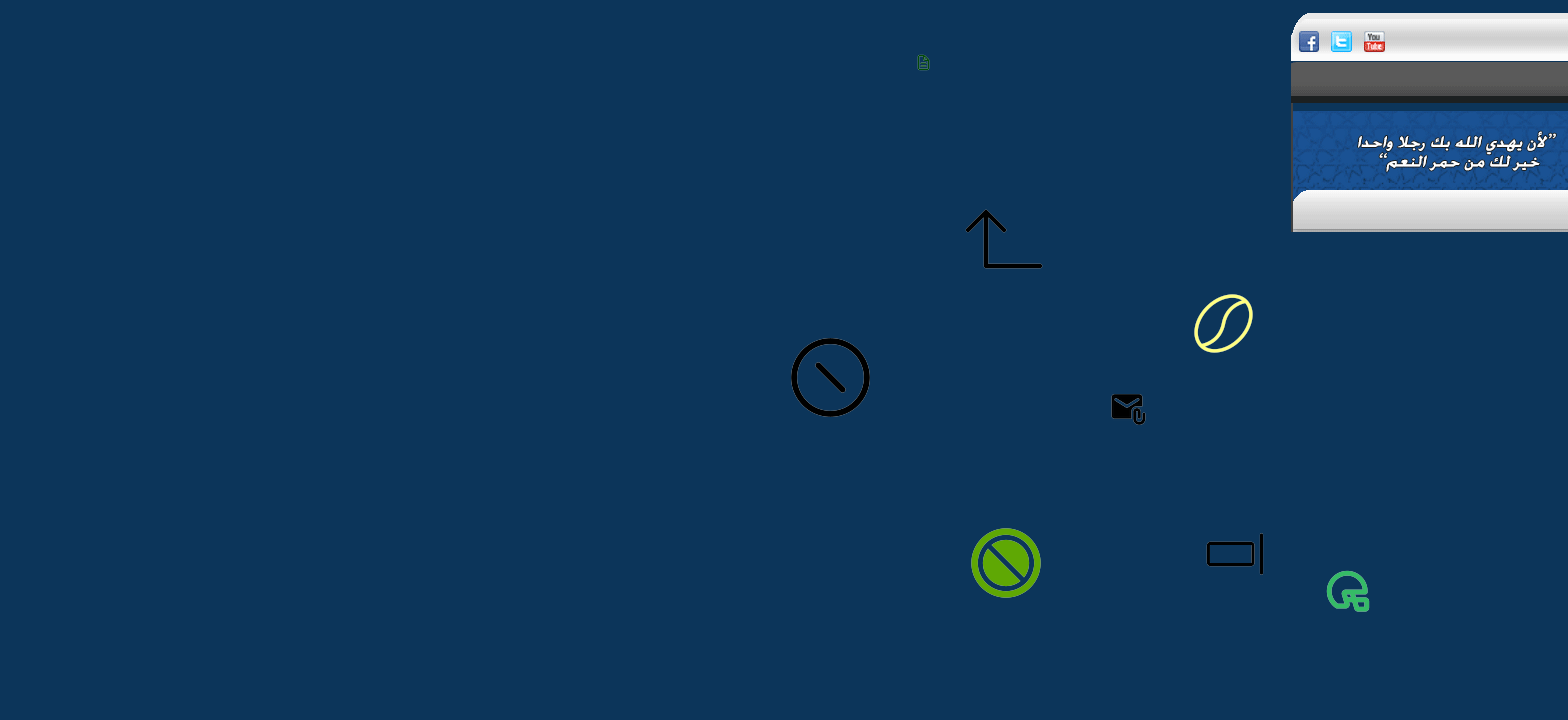 The width and height of the screenshot is (1568, 720). Describe the element at coordinates (830, 377) in the screenshot. I see `indicates a prohibited or restricted action` at that location.